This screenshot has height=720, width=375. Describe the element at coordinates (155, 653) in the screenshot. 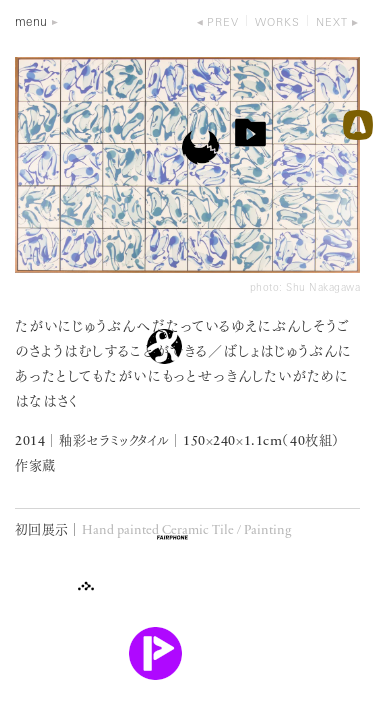

I see `open picarto.tv streaming platform` at that location.